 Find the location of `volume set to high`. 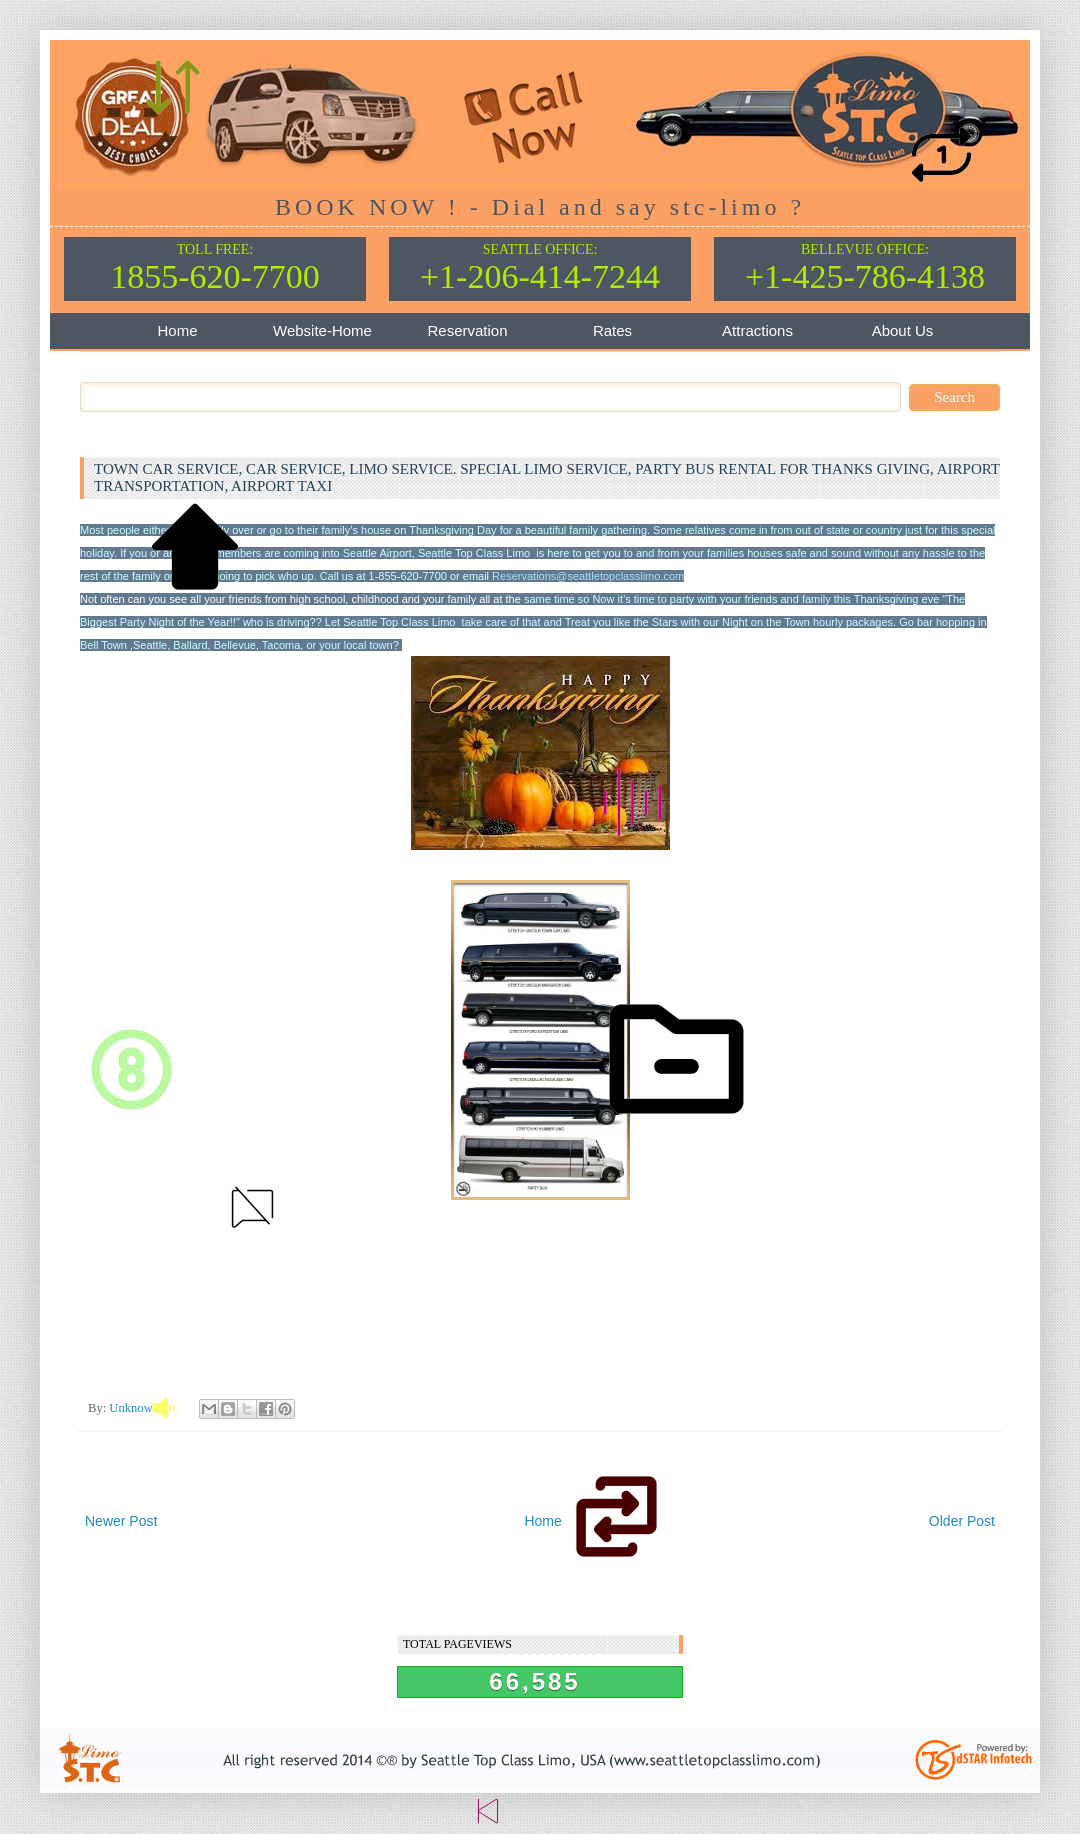

volume set to high is located at coordinates (163, 1408).